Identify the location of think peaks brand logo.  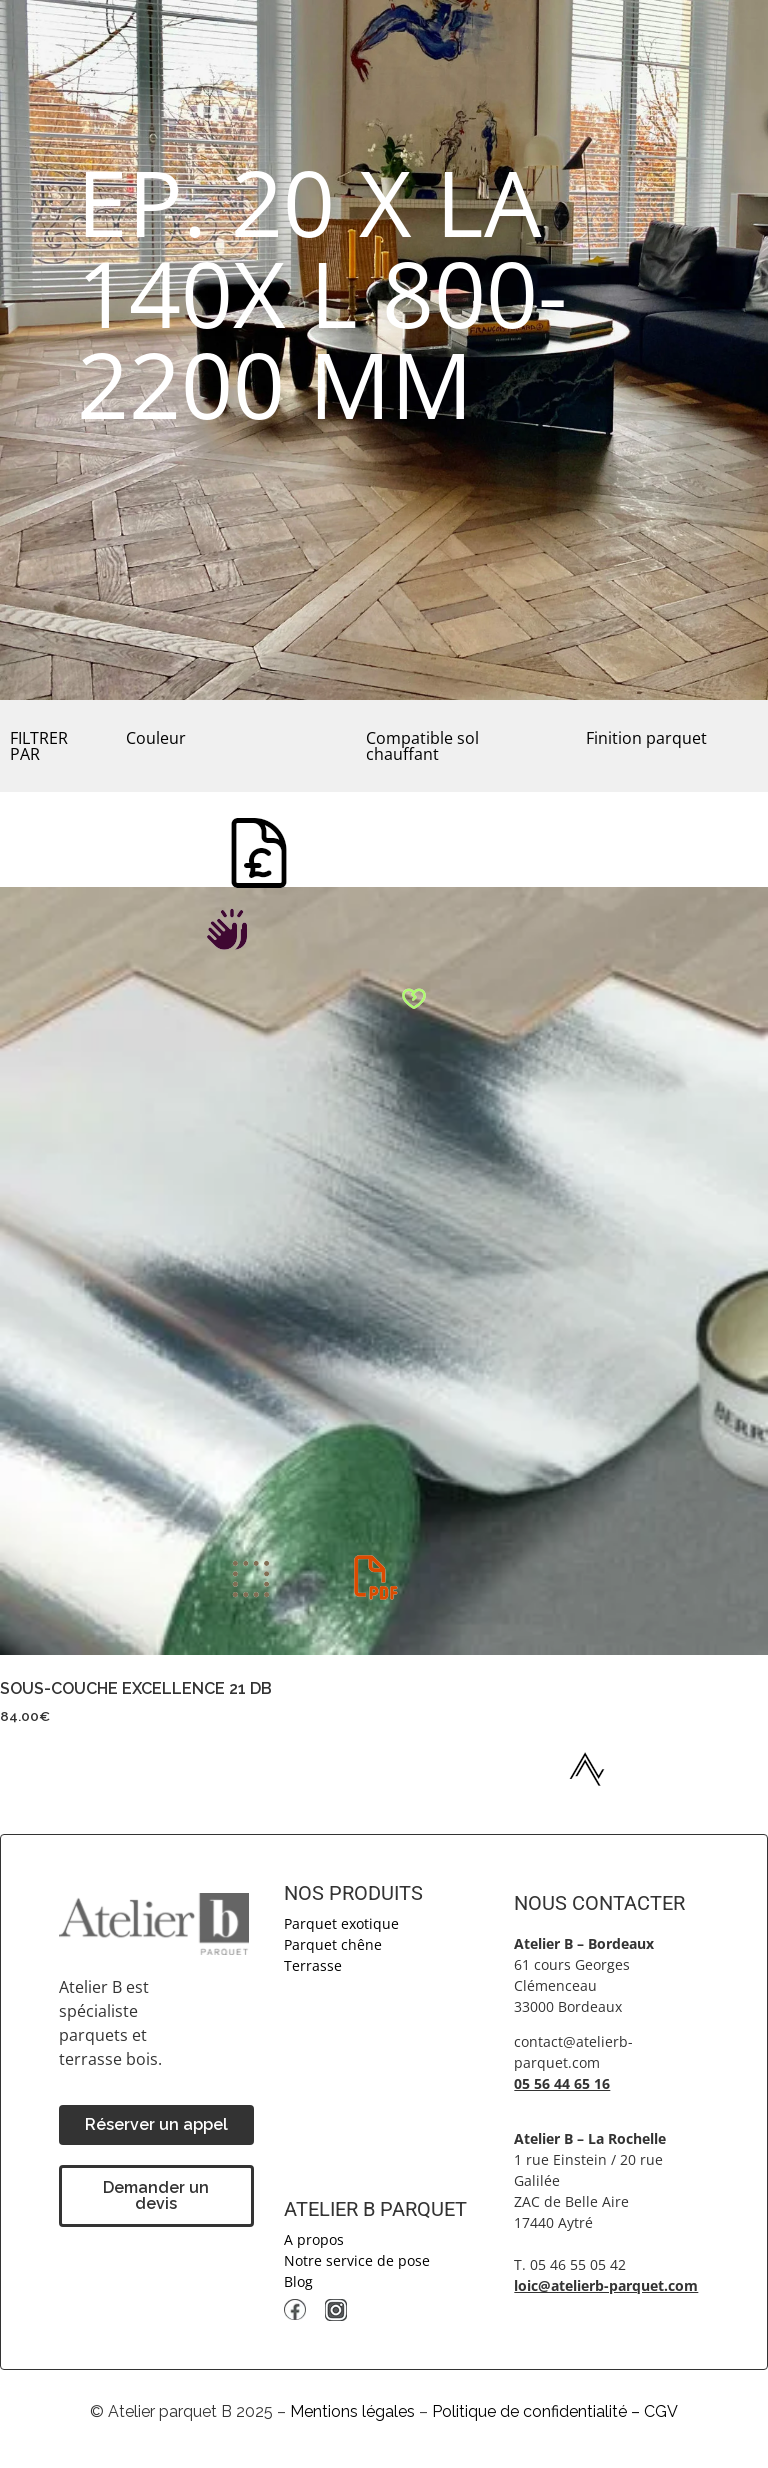
(587, 1769).